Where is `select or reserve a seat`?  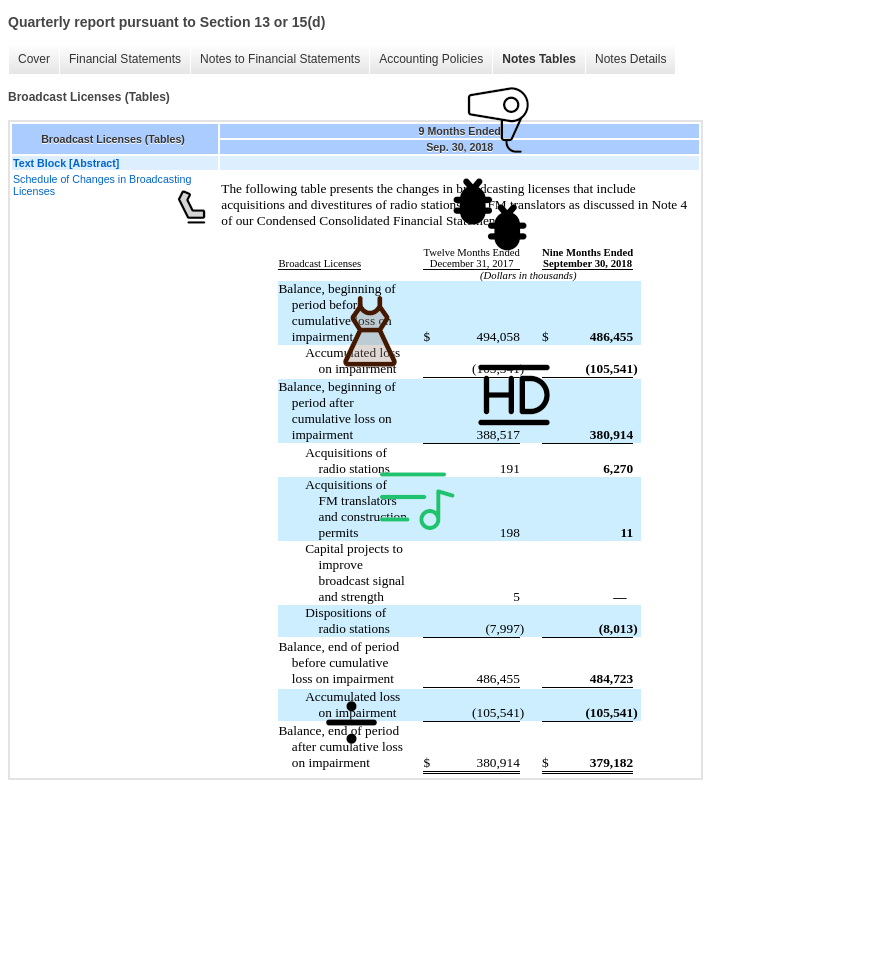
select or reserve a seat is located at coordinates (191, 207).